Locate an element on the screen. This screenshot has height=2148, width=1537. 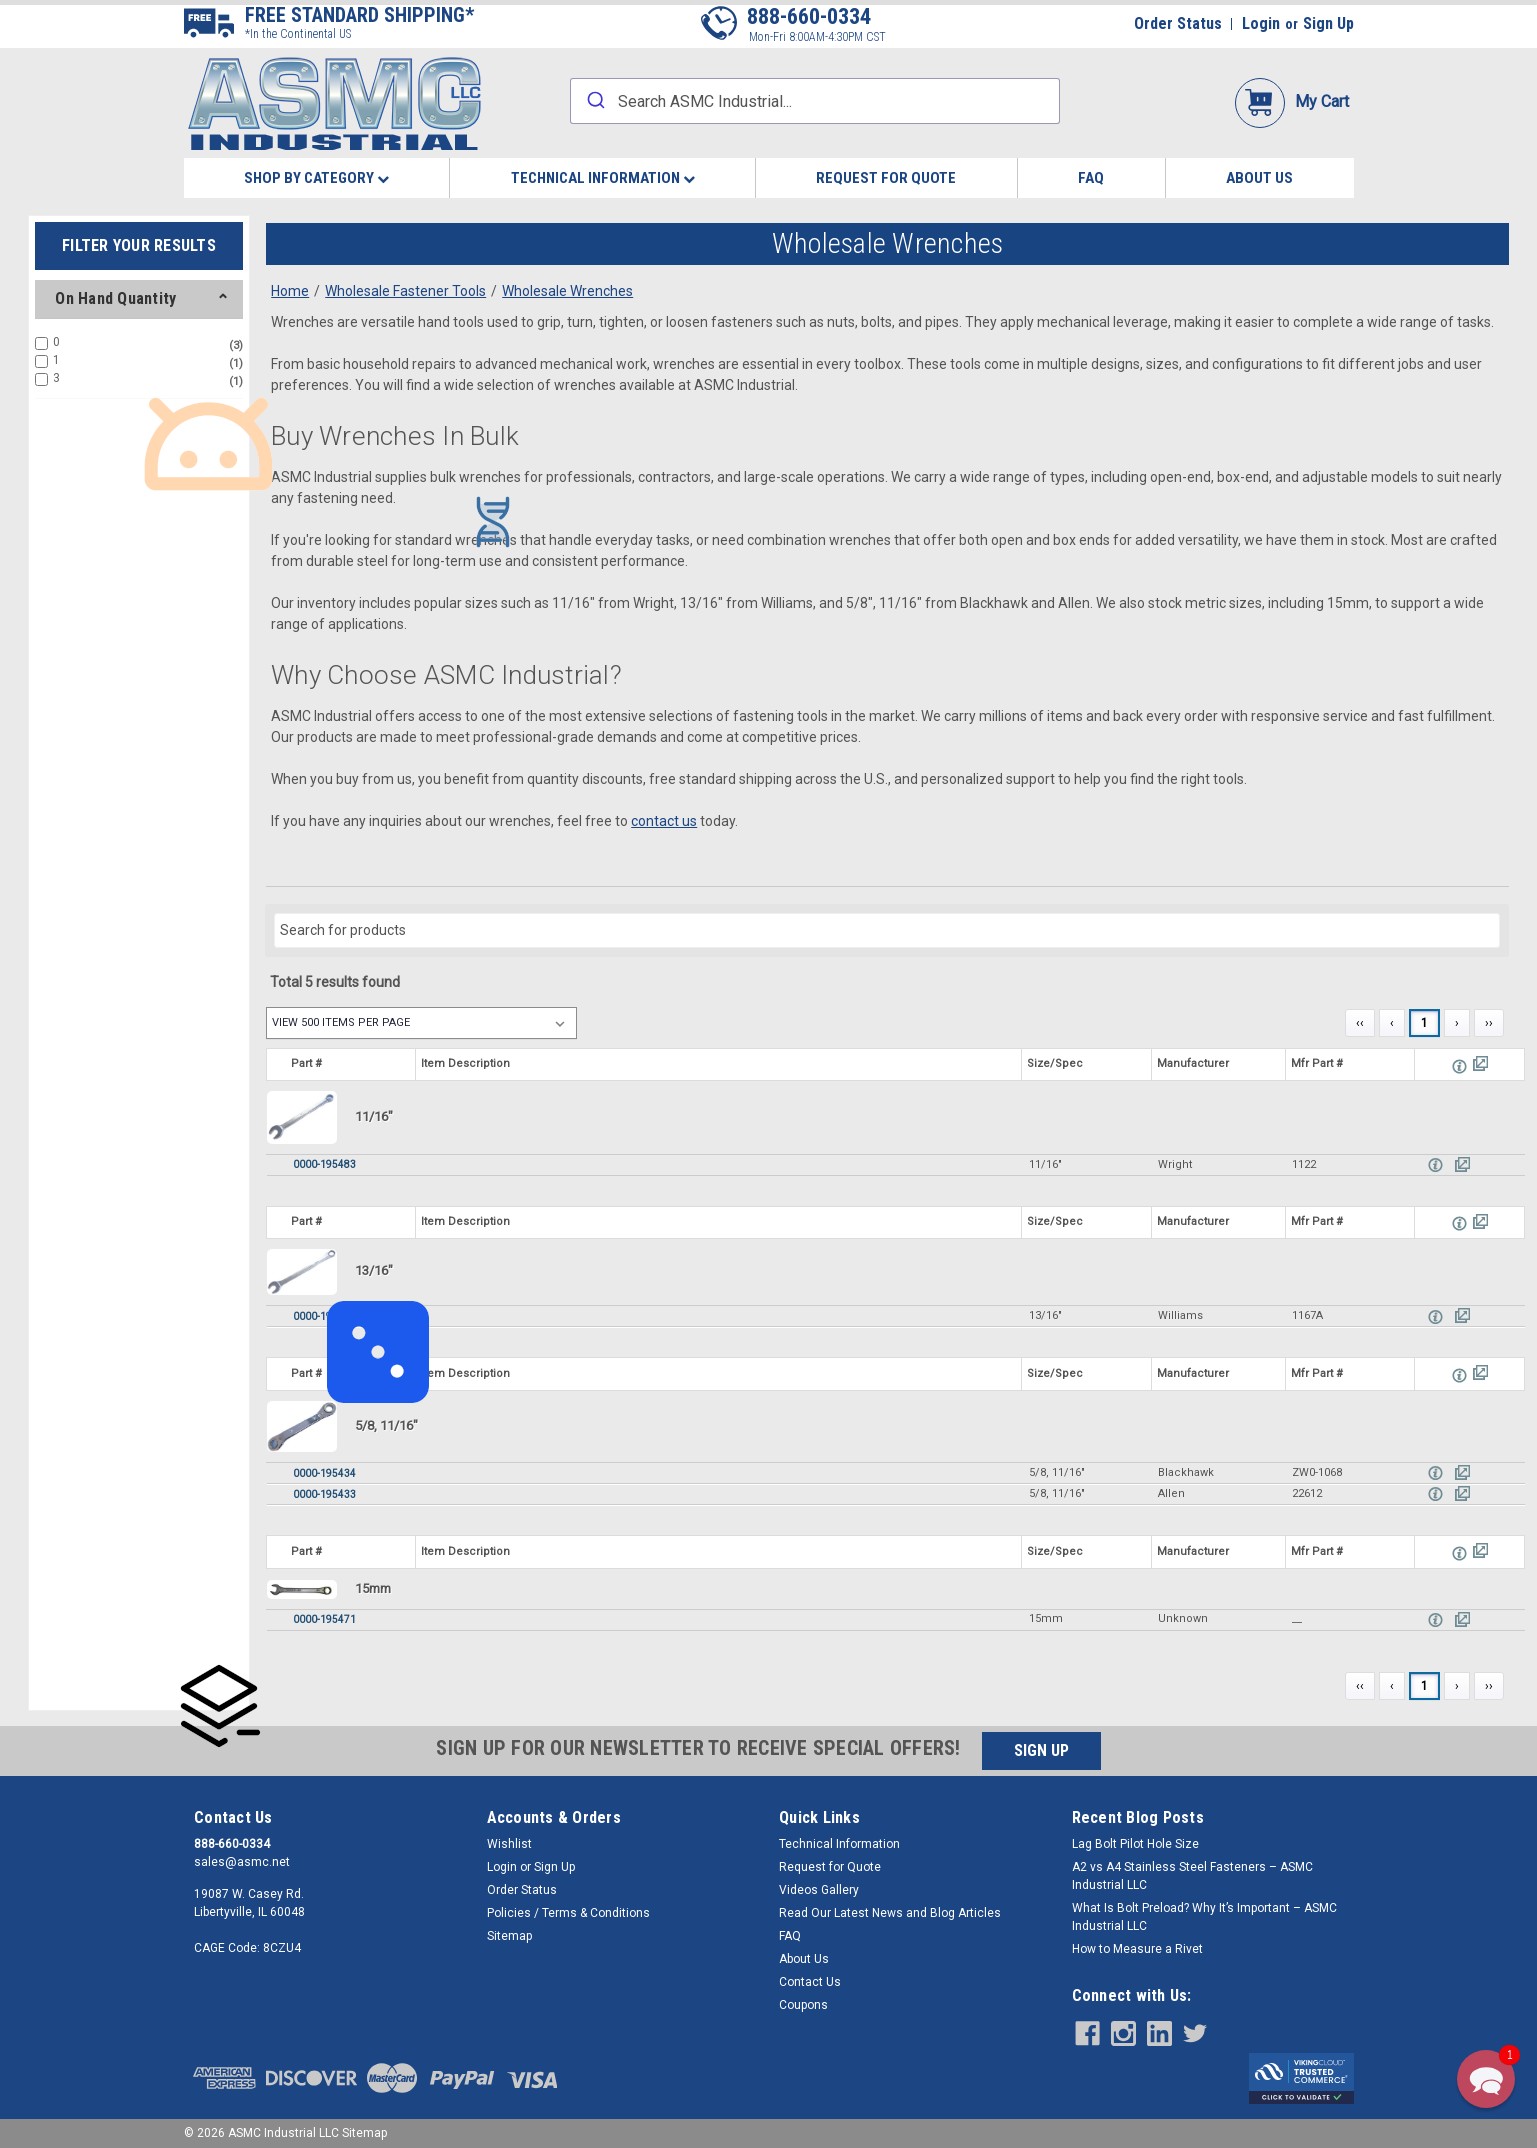
android device or operating system indicator is located at coordinates (208, 448).